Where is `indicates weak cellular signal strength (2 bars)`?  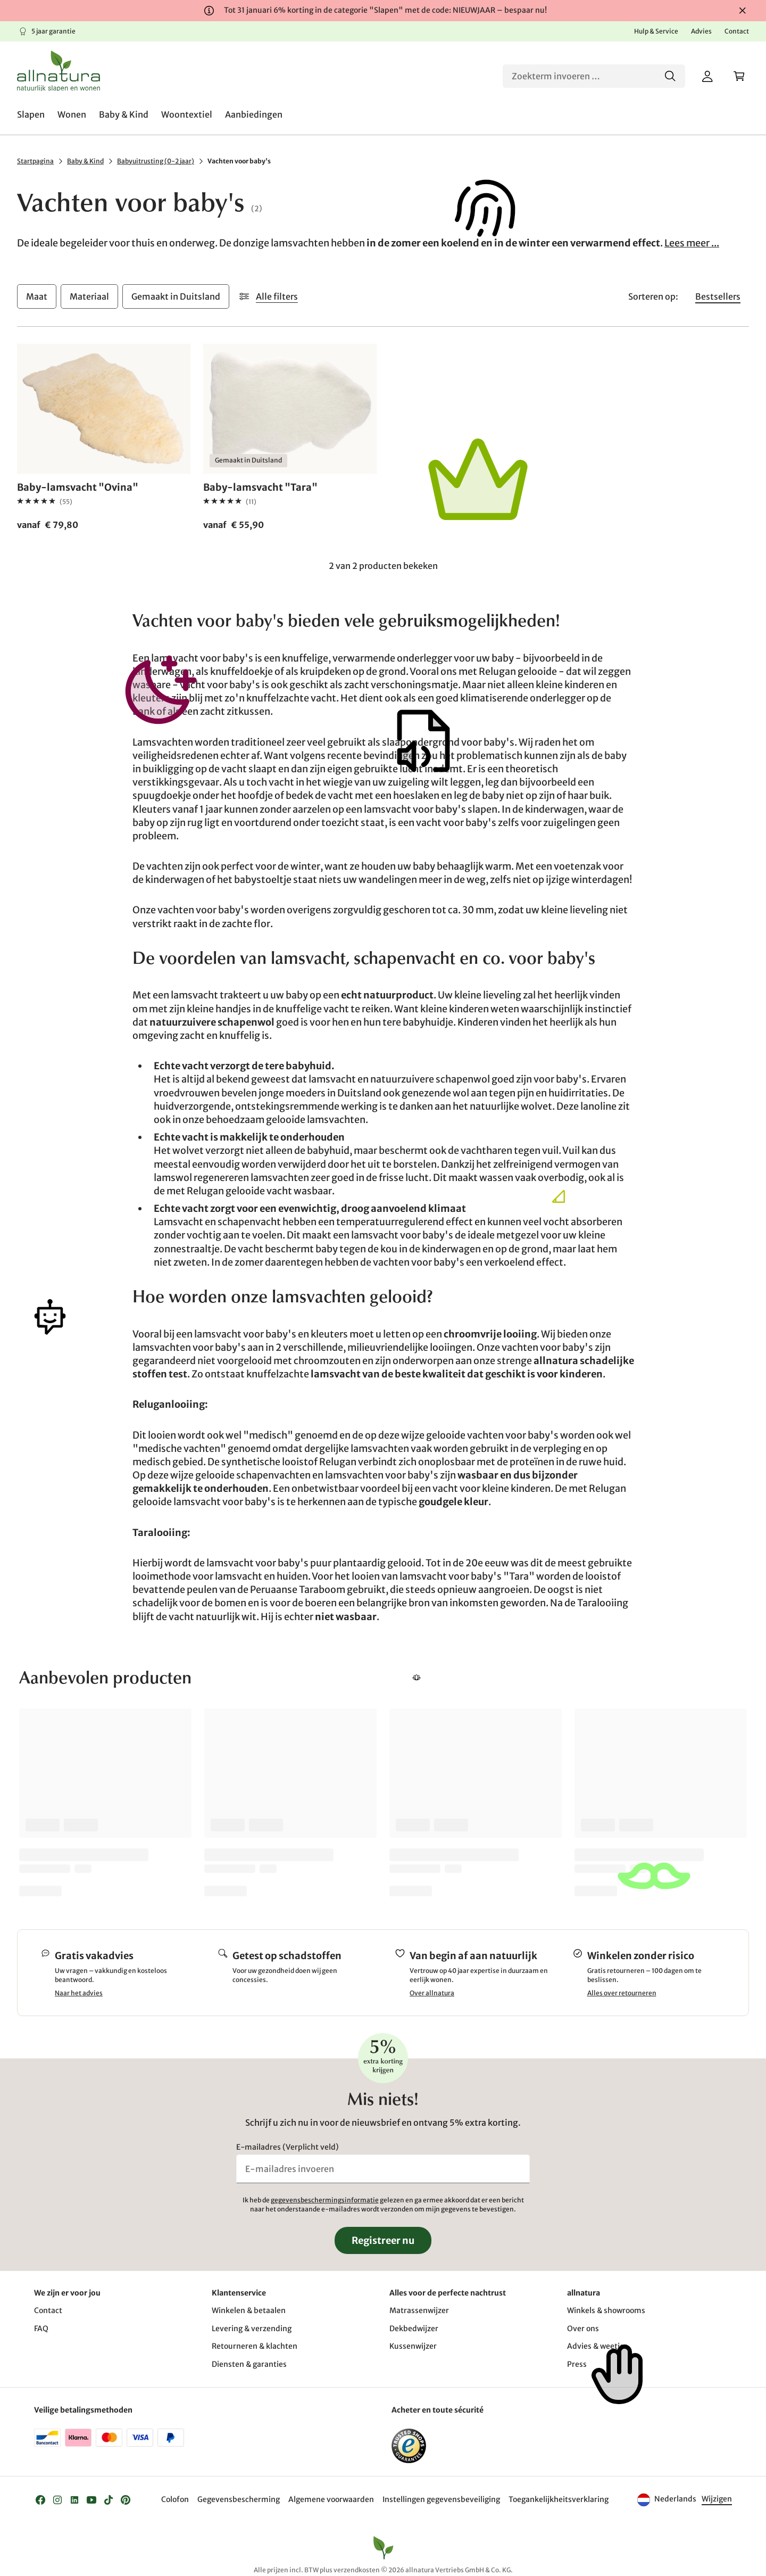
indicates weak cellular signal strength (2 bars) is located at coordinates (559, 1196).